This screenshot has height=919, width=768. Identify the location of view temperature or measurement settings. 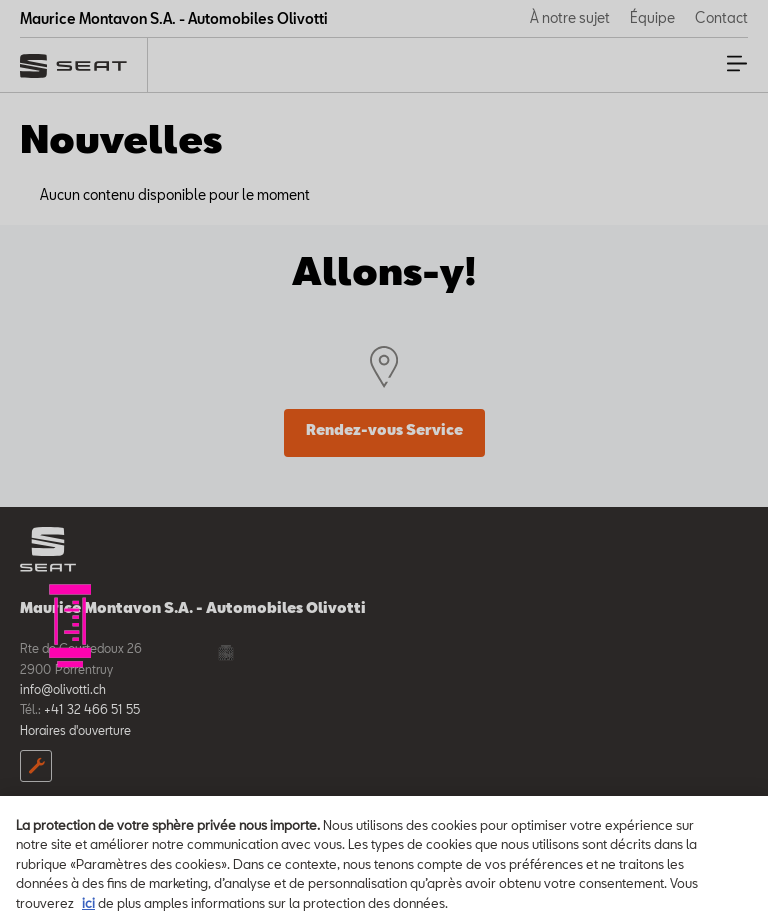
(71, 626).